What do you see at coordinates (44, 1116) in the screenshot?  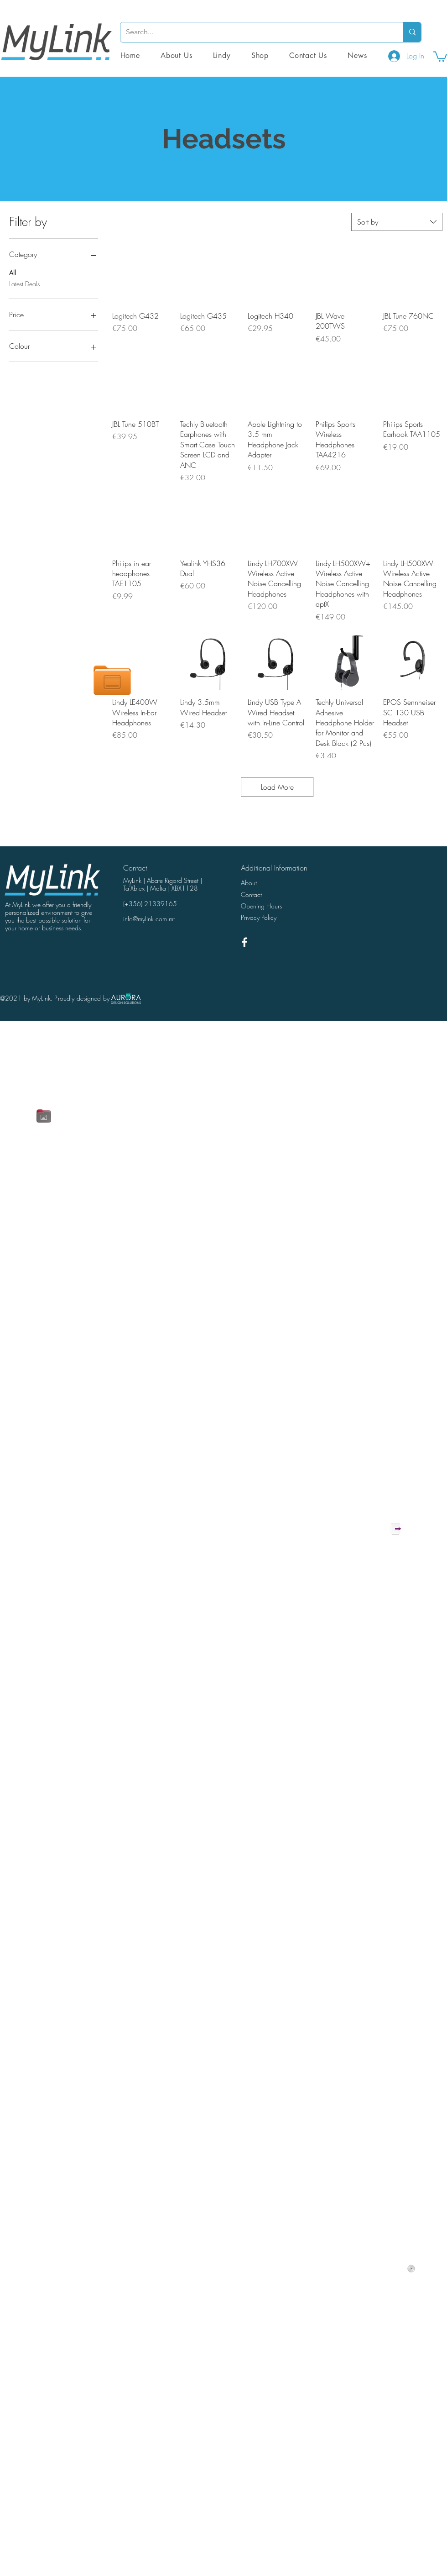 I see `open pictures folder` at bounding box center [44, 1116].